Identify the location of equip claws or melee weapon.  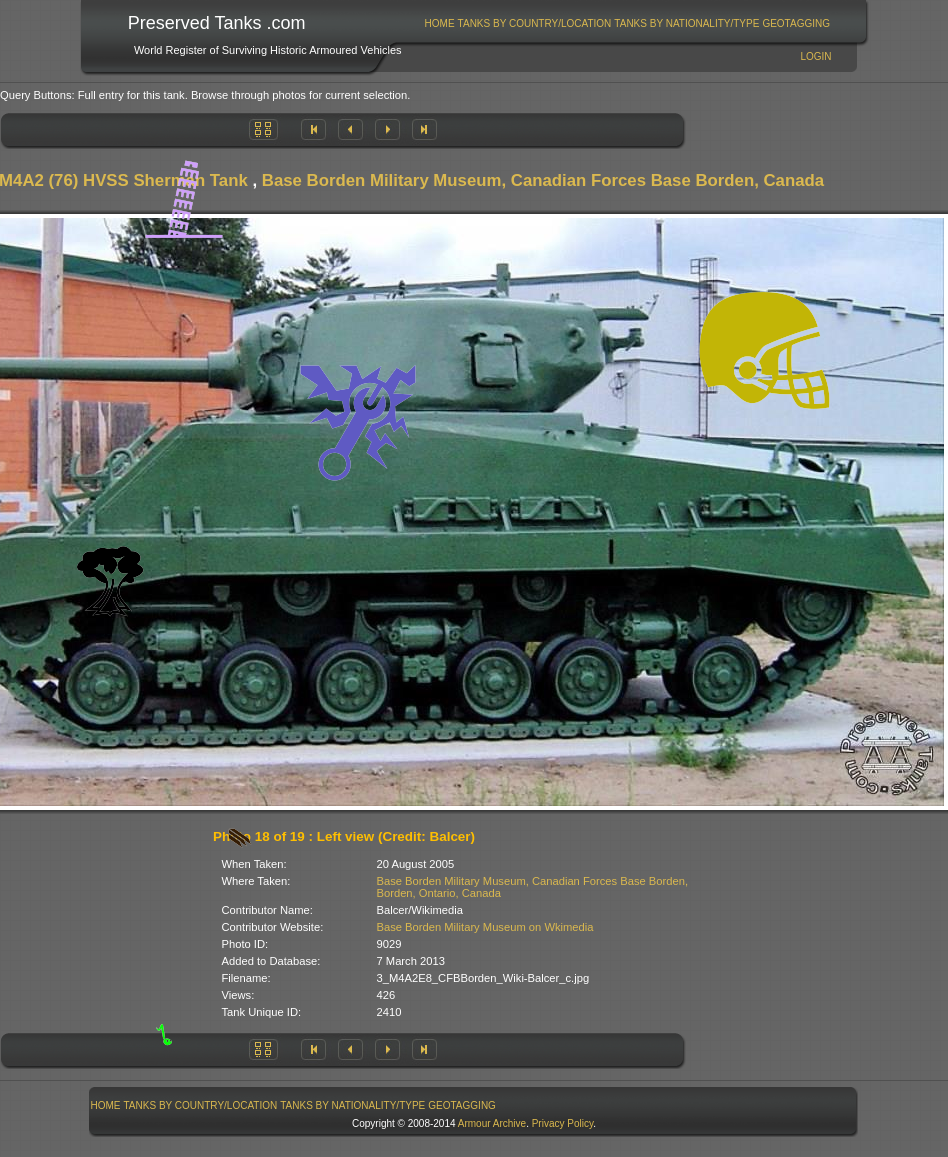
(240, 840).